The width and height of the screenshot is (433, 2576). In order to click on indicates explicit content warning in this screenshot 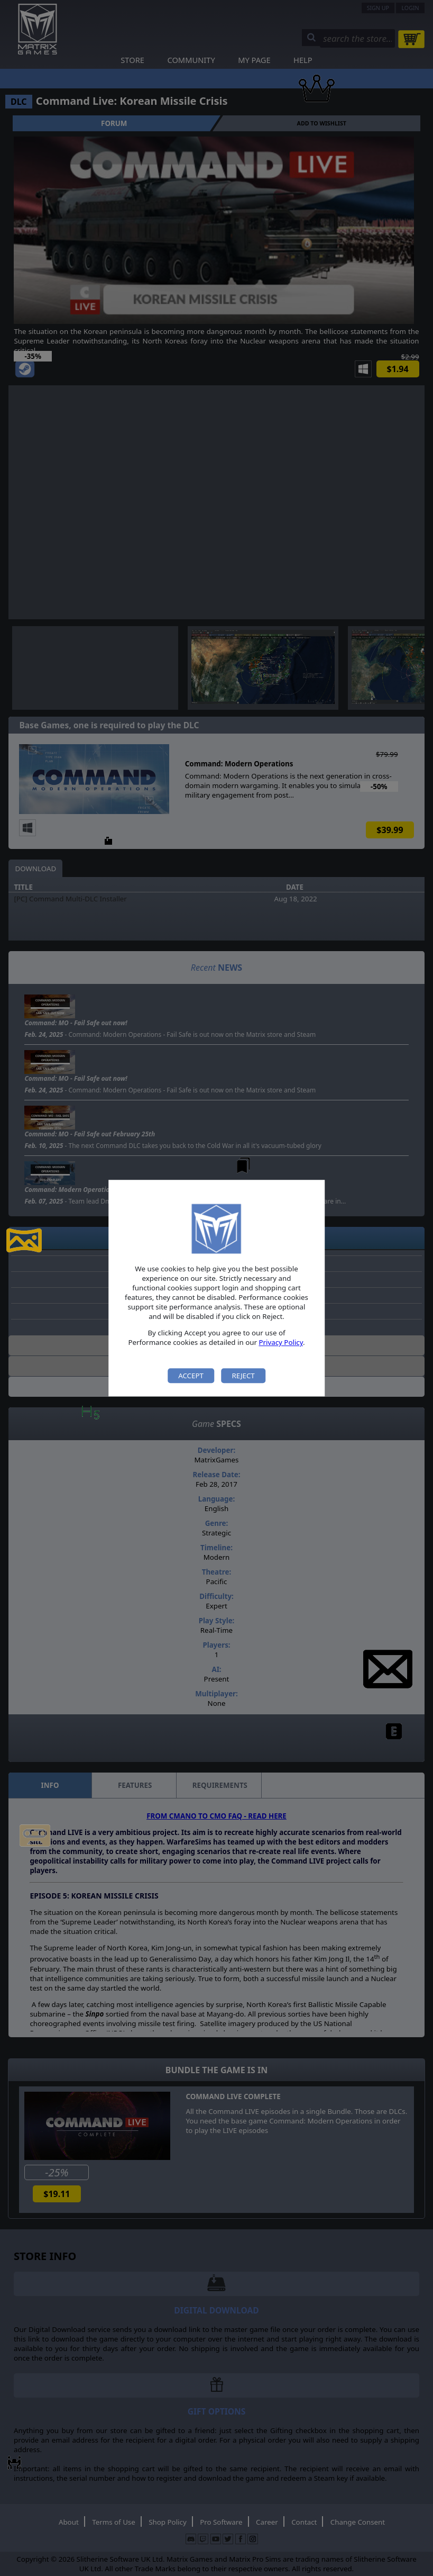, I will do `click(394, 1731)`.